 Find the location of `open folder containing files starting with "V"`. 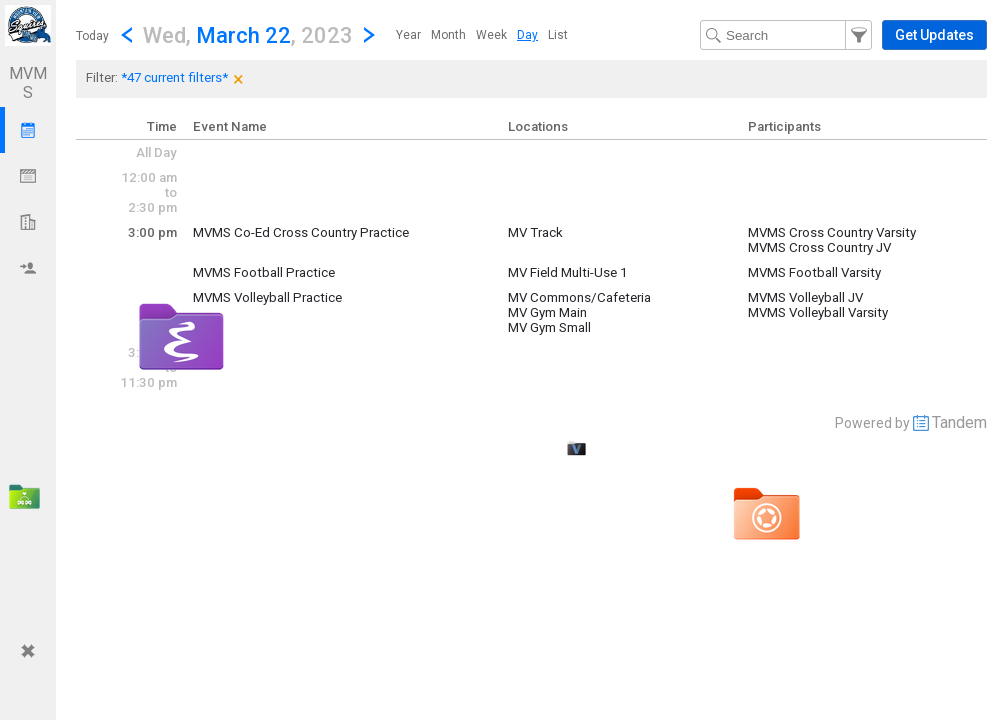

open folder containing files starting with "V" is located at coordinates (576, 448).